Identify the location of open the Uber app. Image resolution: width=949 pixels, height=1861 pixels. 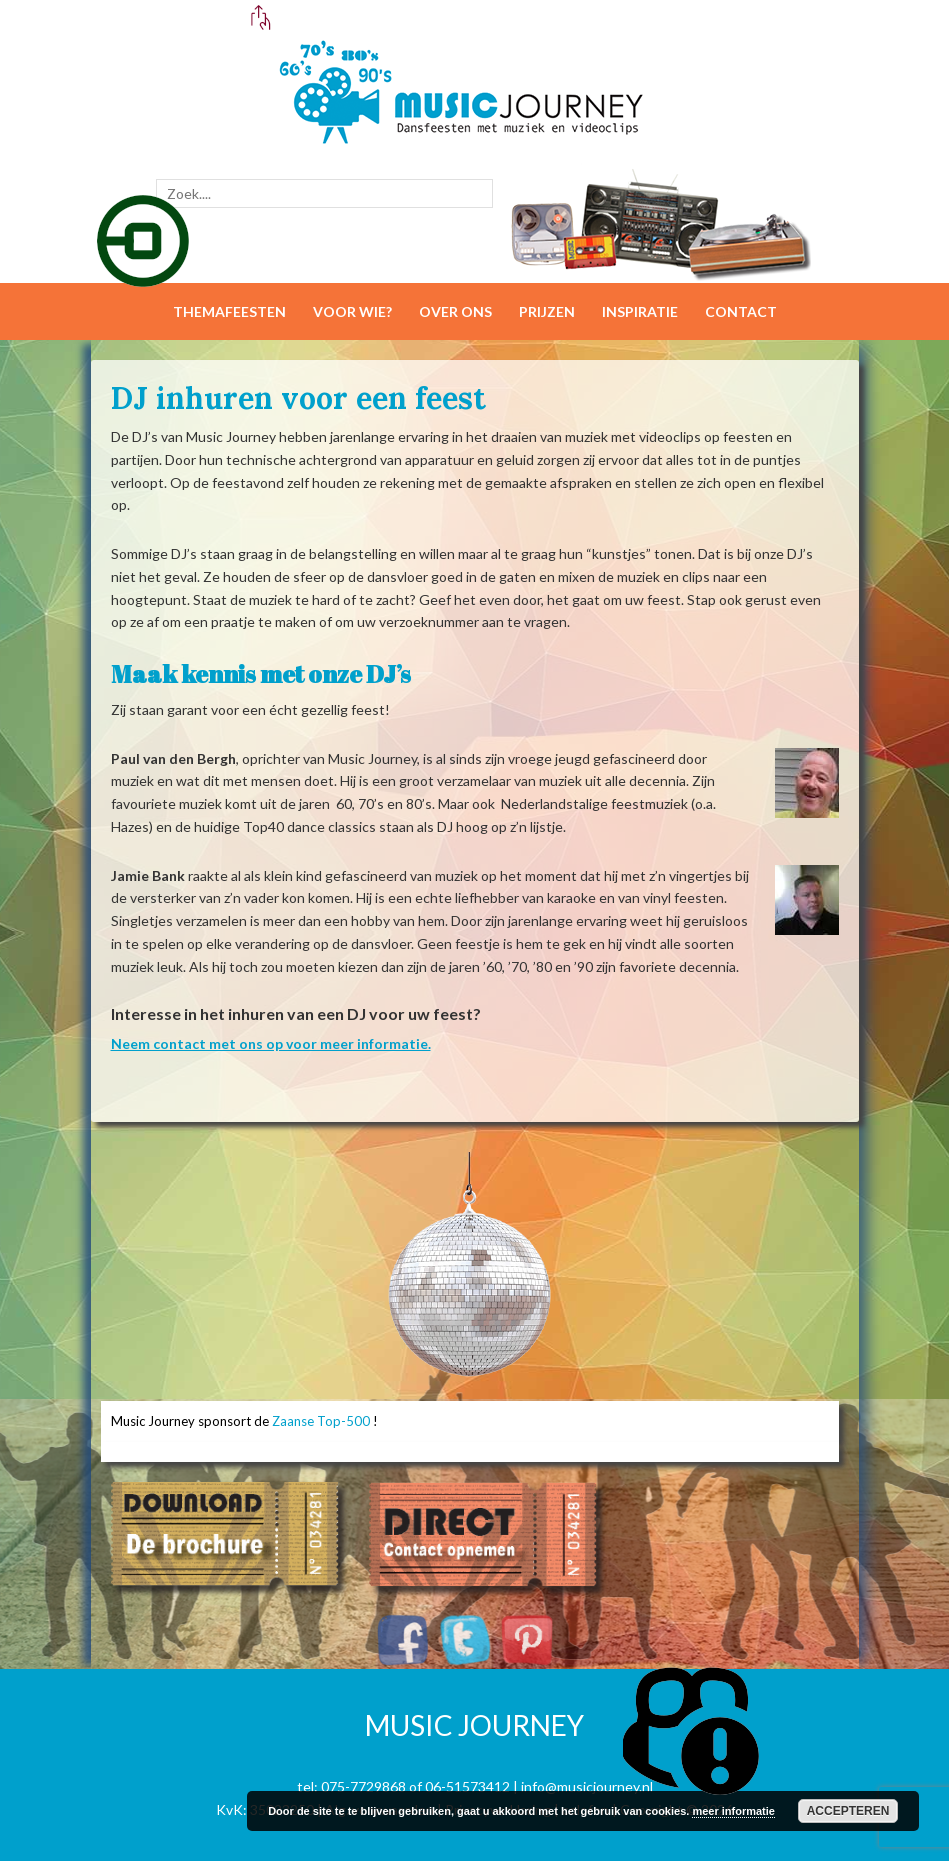
(143, 241).